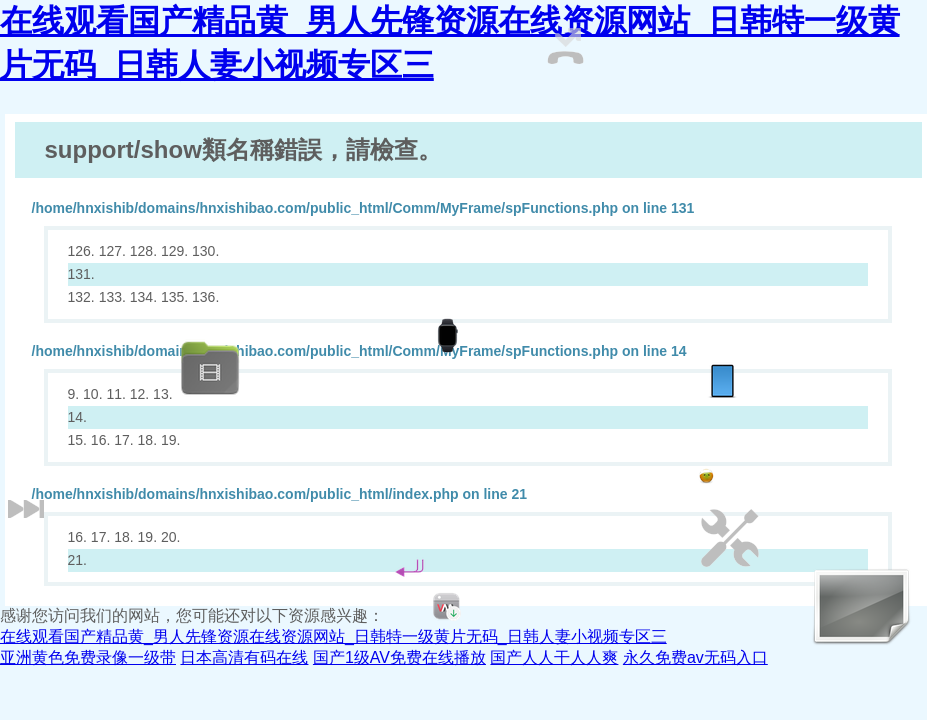 The image size is (927, 720). I want to click on reply to all recipients of an email, so click(409, 568).